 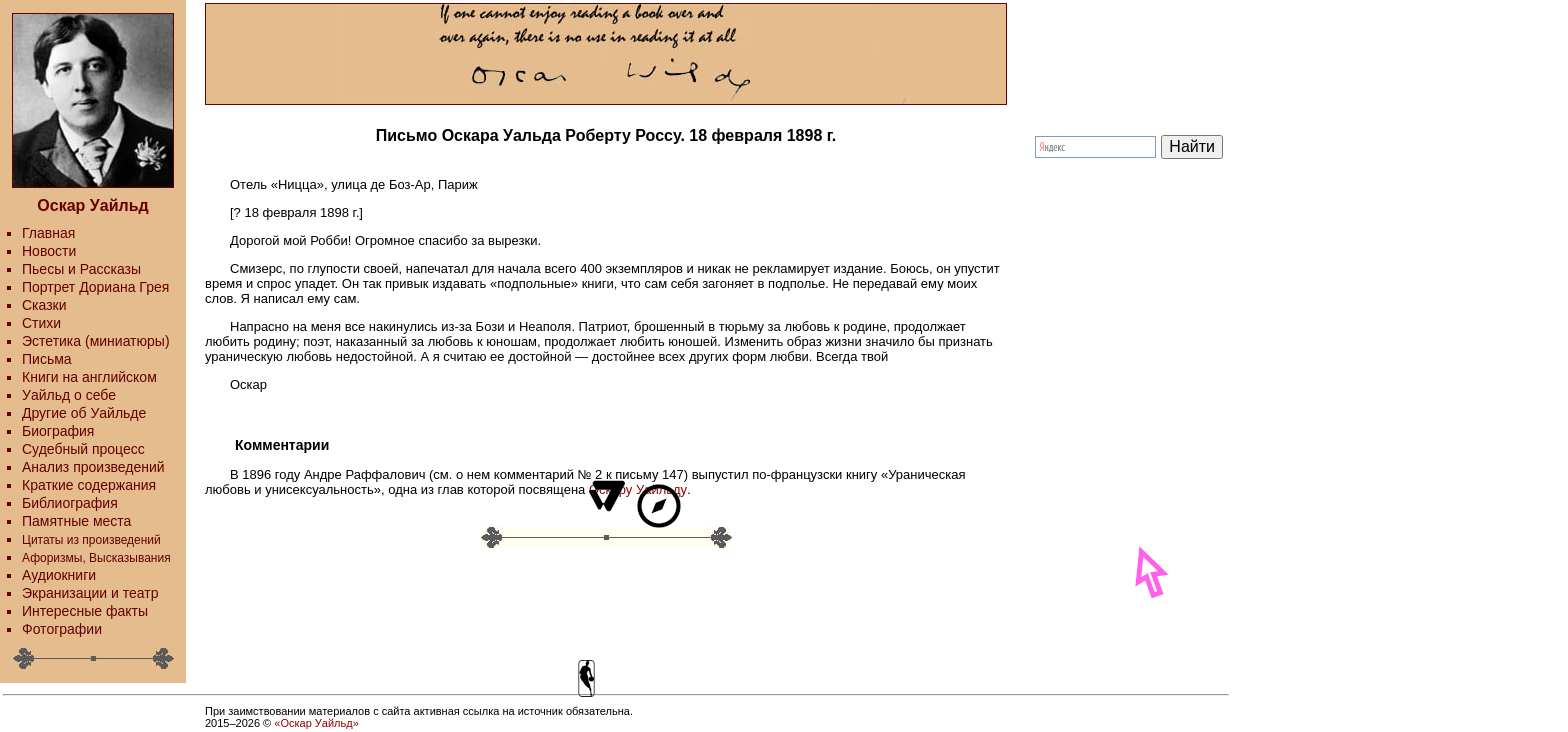 What do you see at coordinates (586, 678) in the screenshot?
I see `open the NBA app` at bounding box center [586, 678].